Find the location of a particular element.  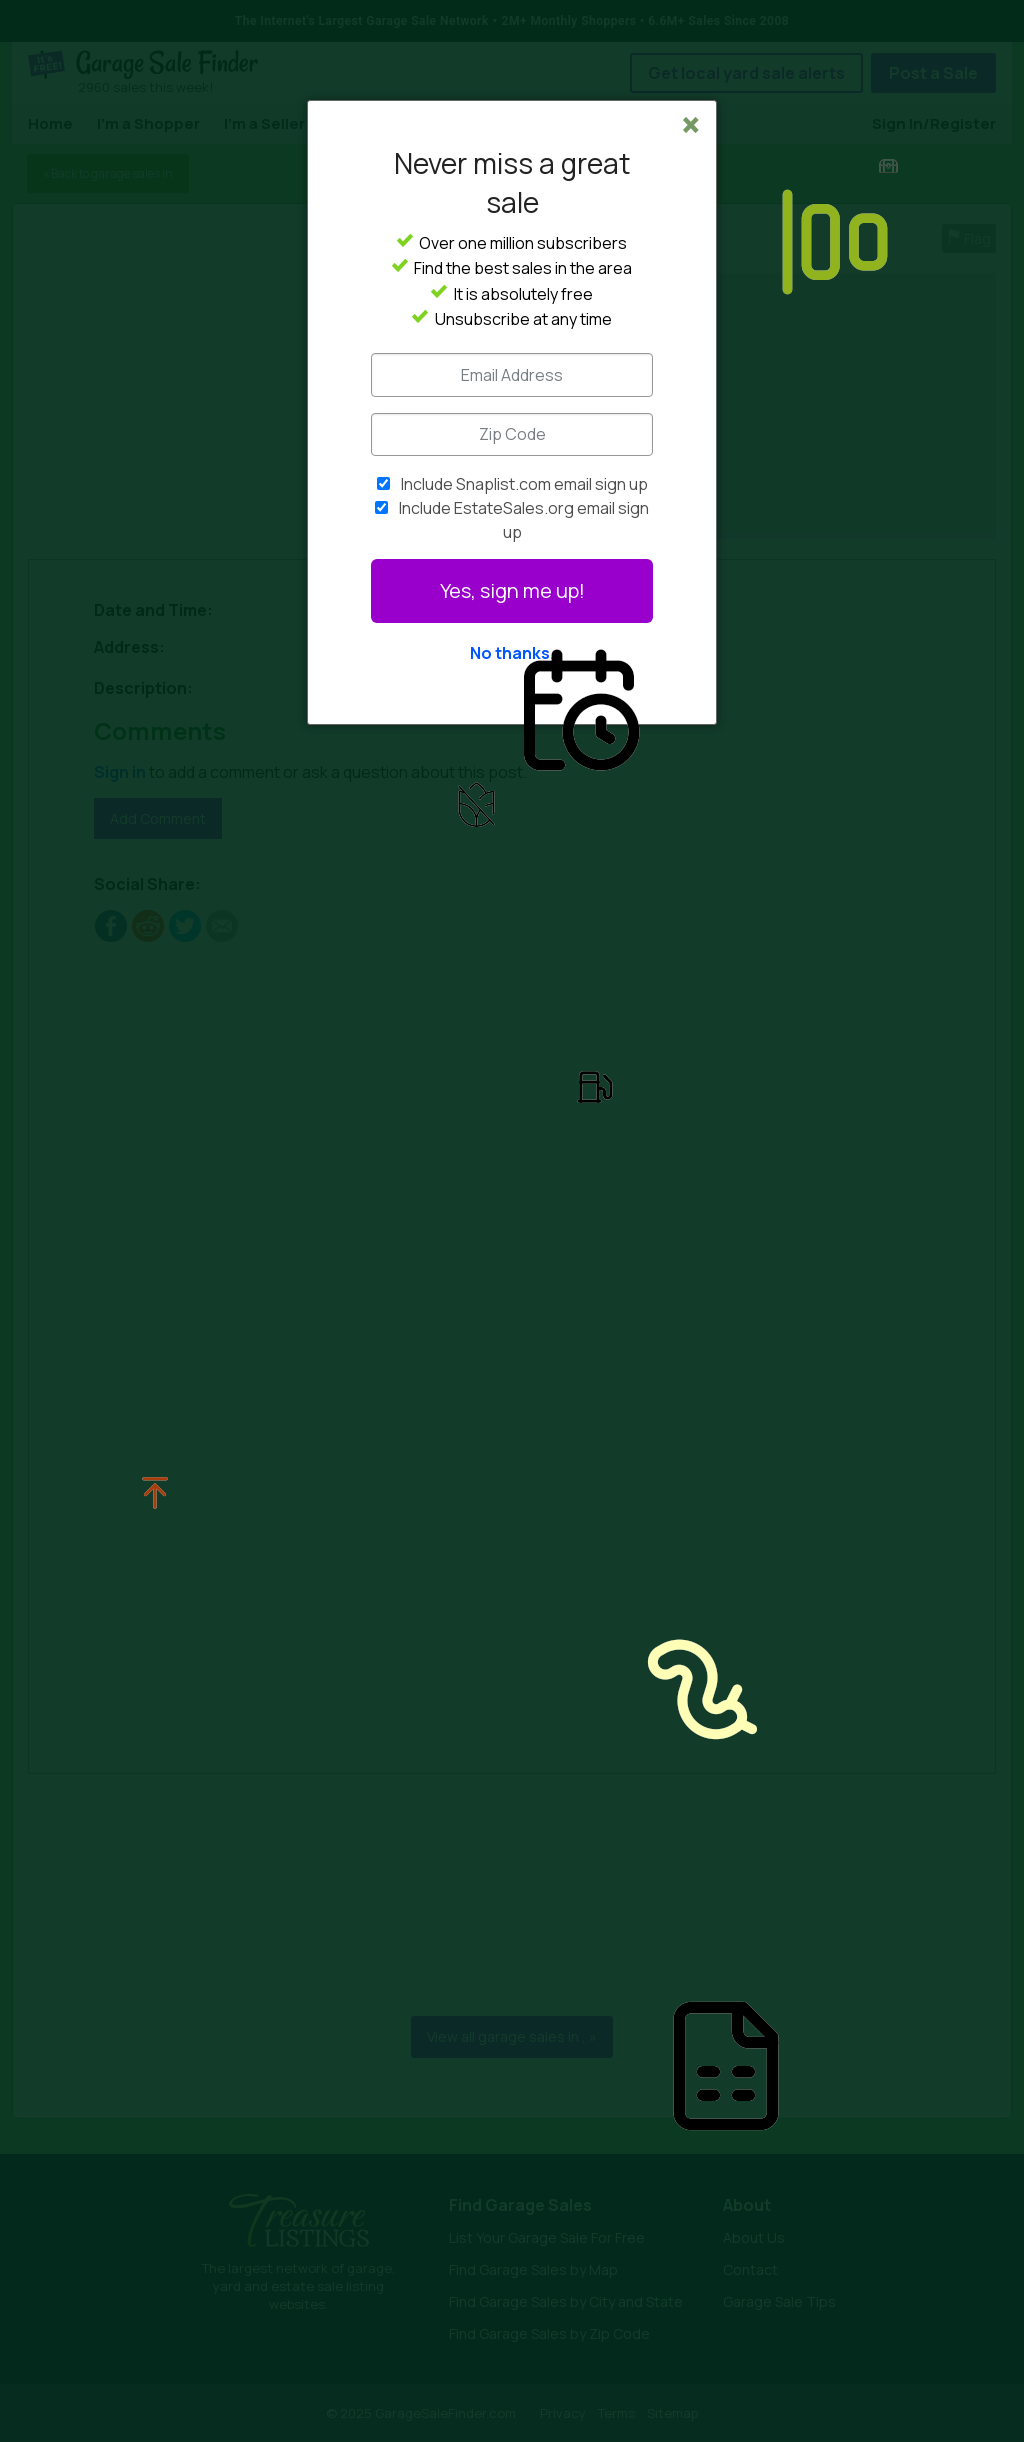

open a spreadsheet file is located at coordinates (726, 2066).